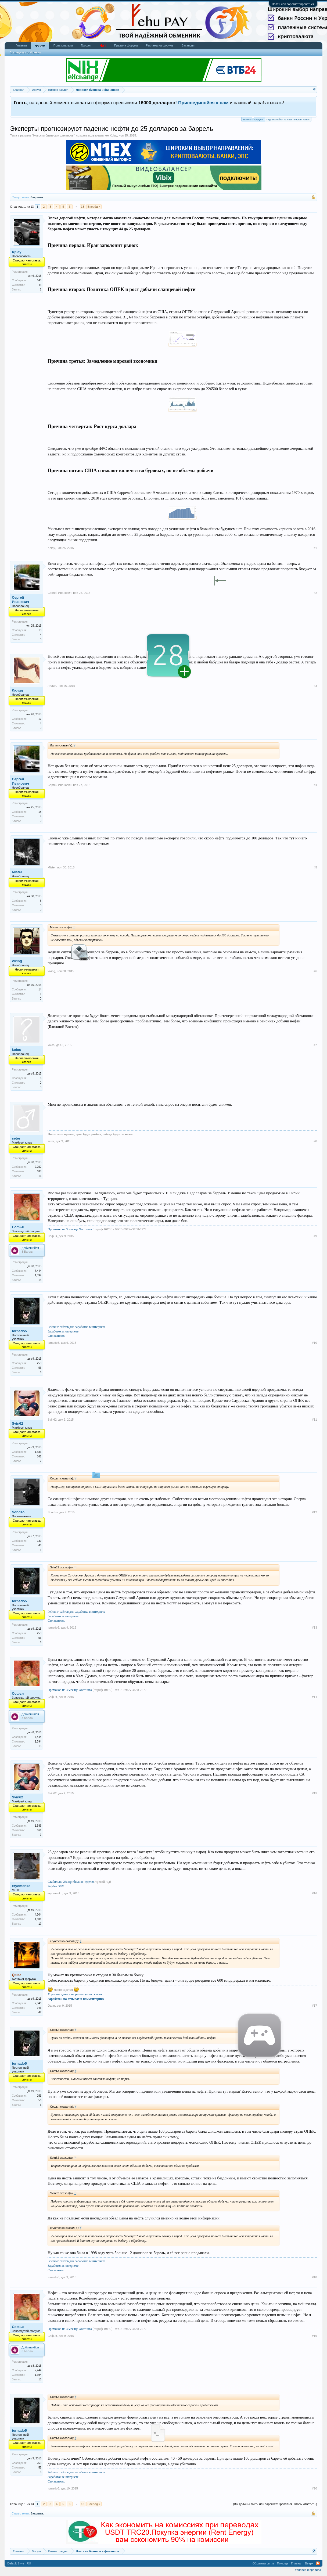  Describe the element at coordinates (168, 655) in the screenshot. I see `create a new calendar appointment` at that location.